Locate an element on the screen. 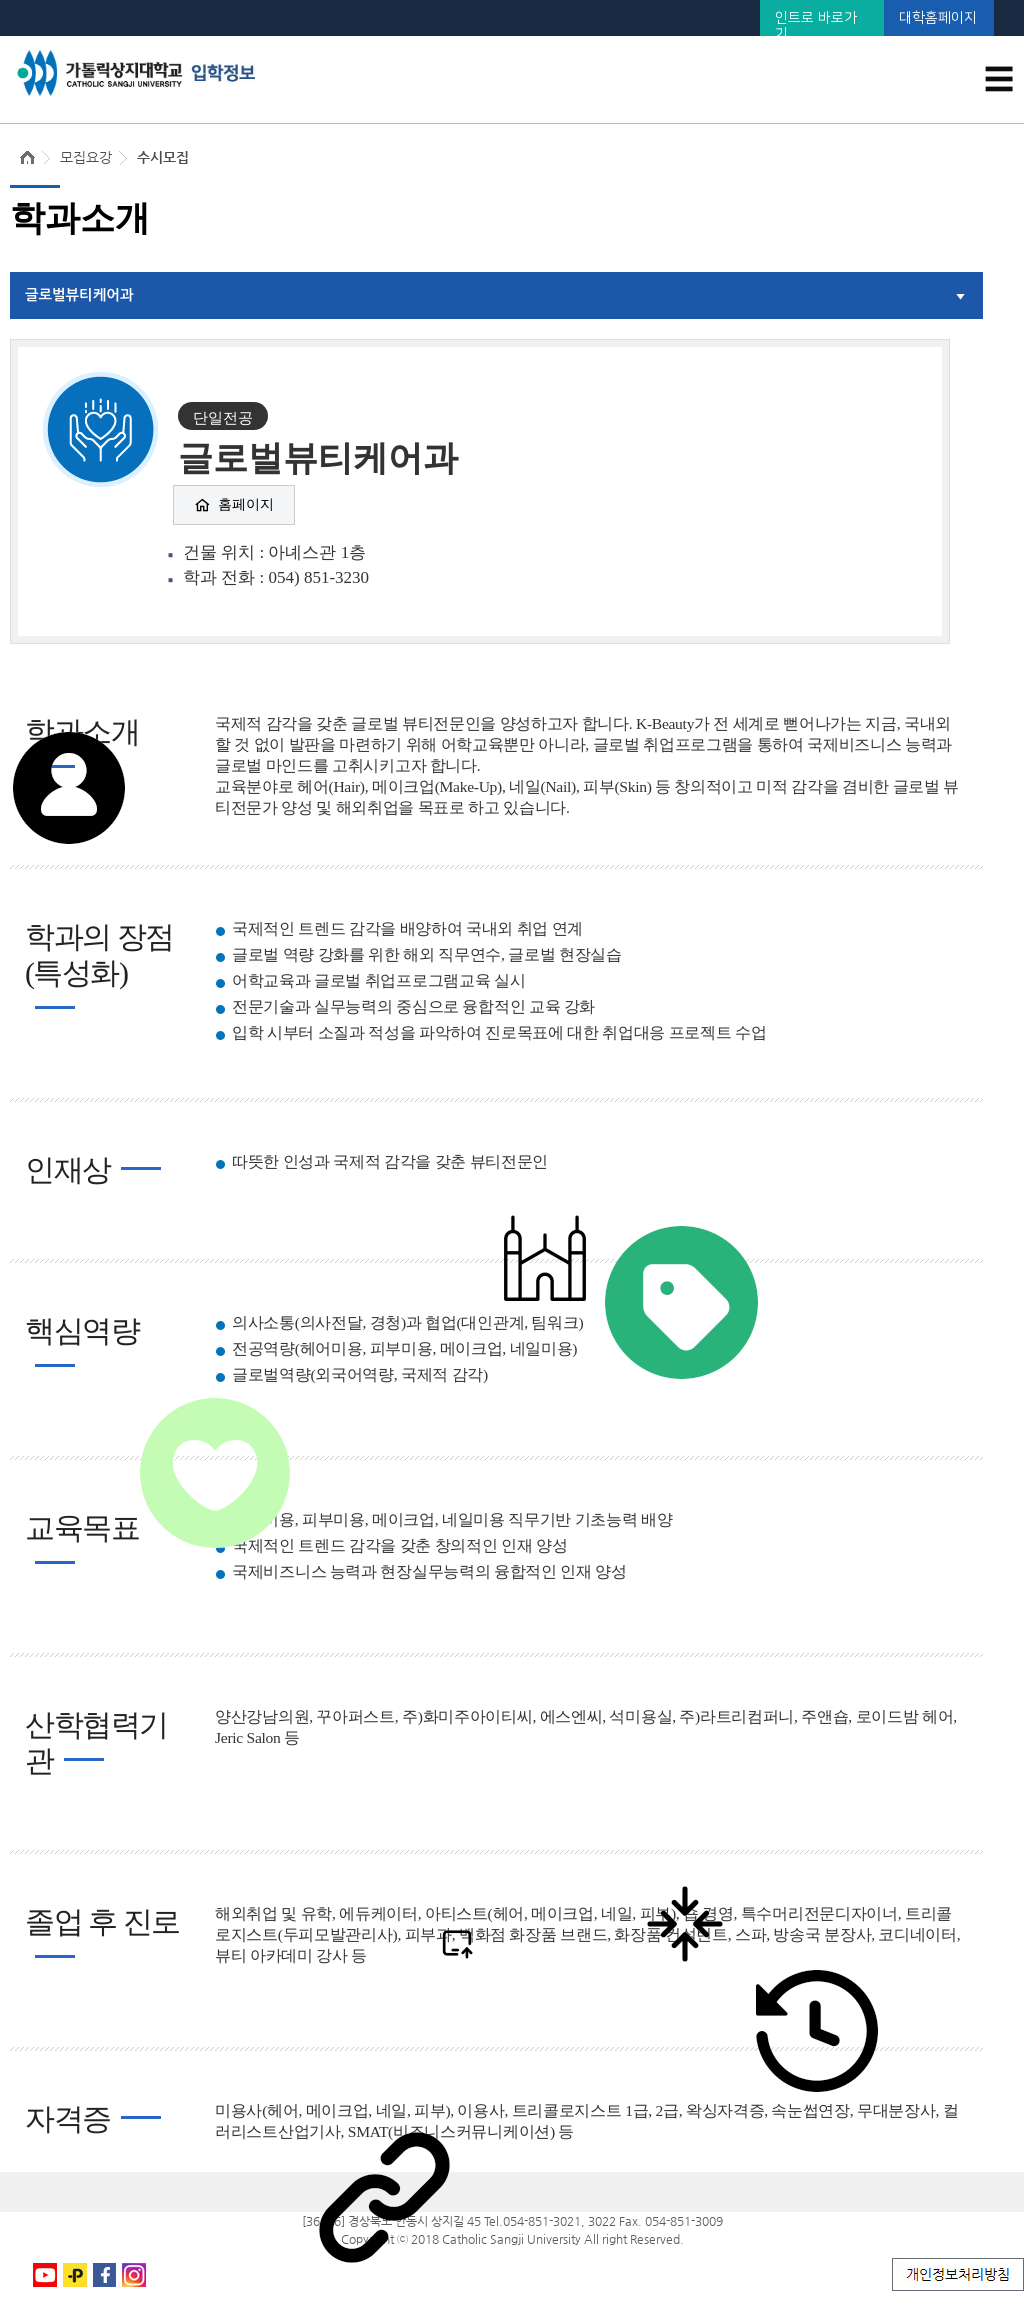 This screenshot has width=1024, height=2301. view user profile is located at coordinates (69, 788).